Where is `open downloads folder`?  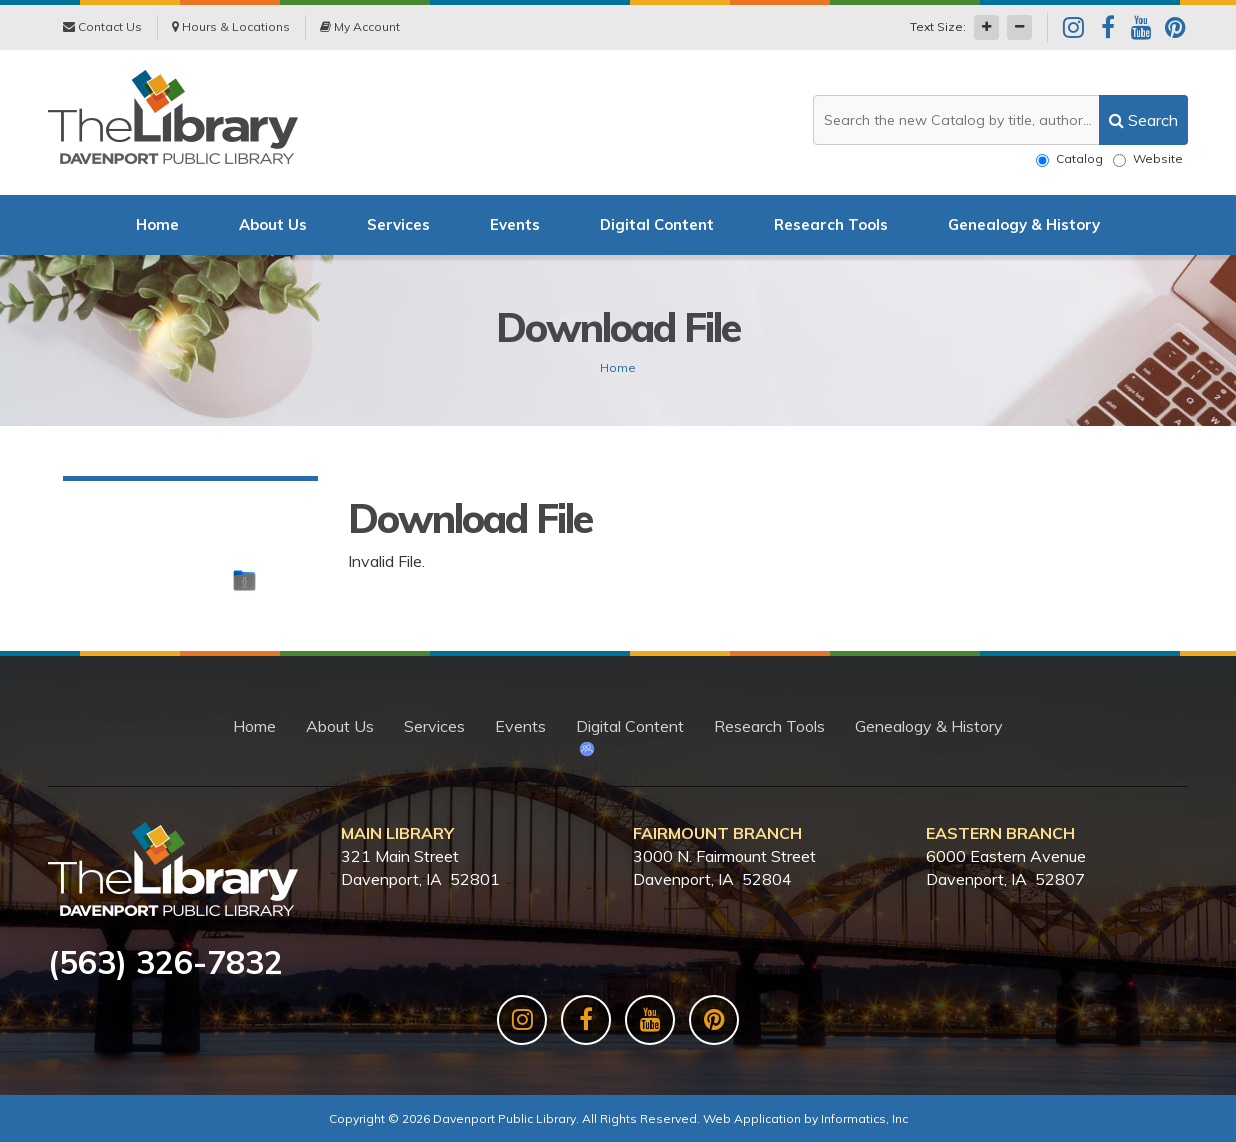
open downloads folder is located at coordinates (244, 580).